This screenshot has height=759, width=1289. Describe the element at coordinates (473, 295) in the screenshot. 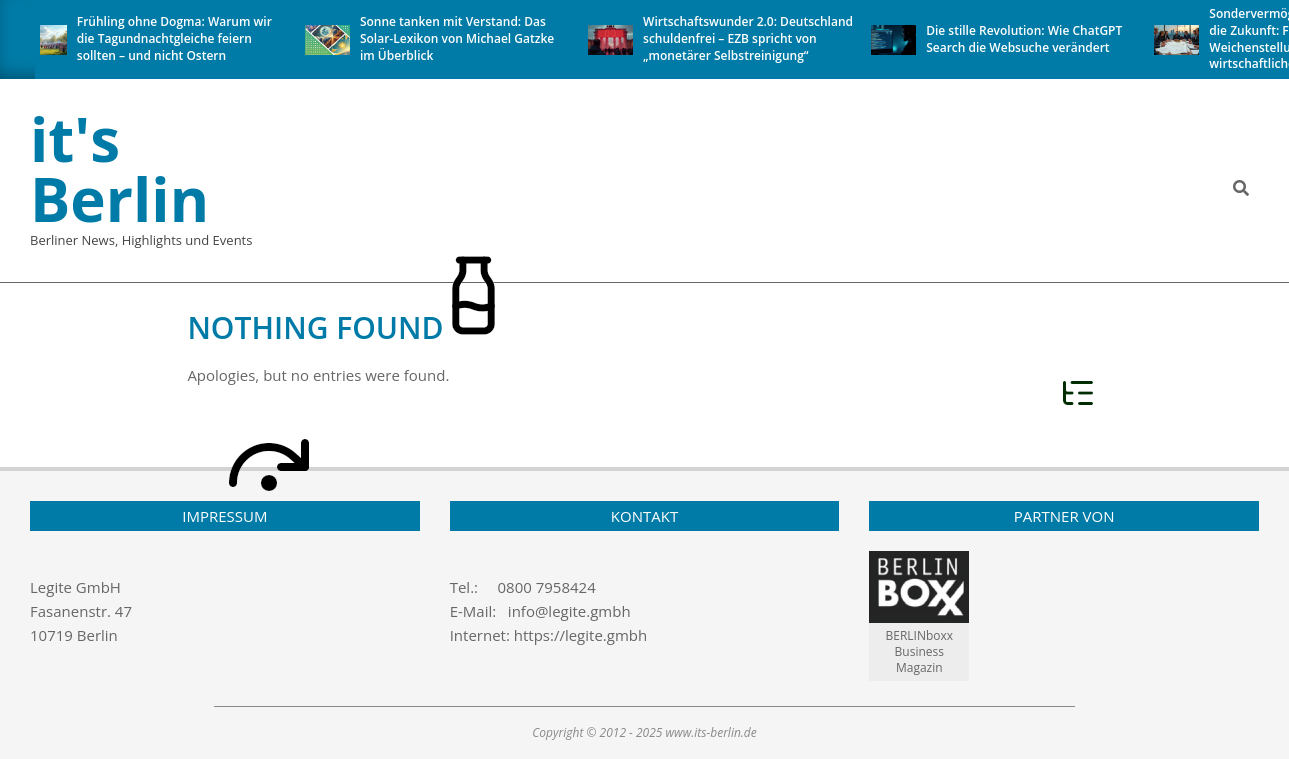

I see `add milk to shopping list` at that location.